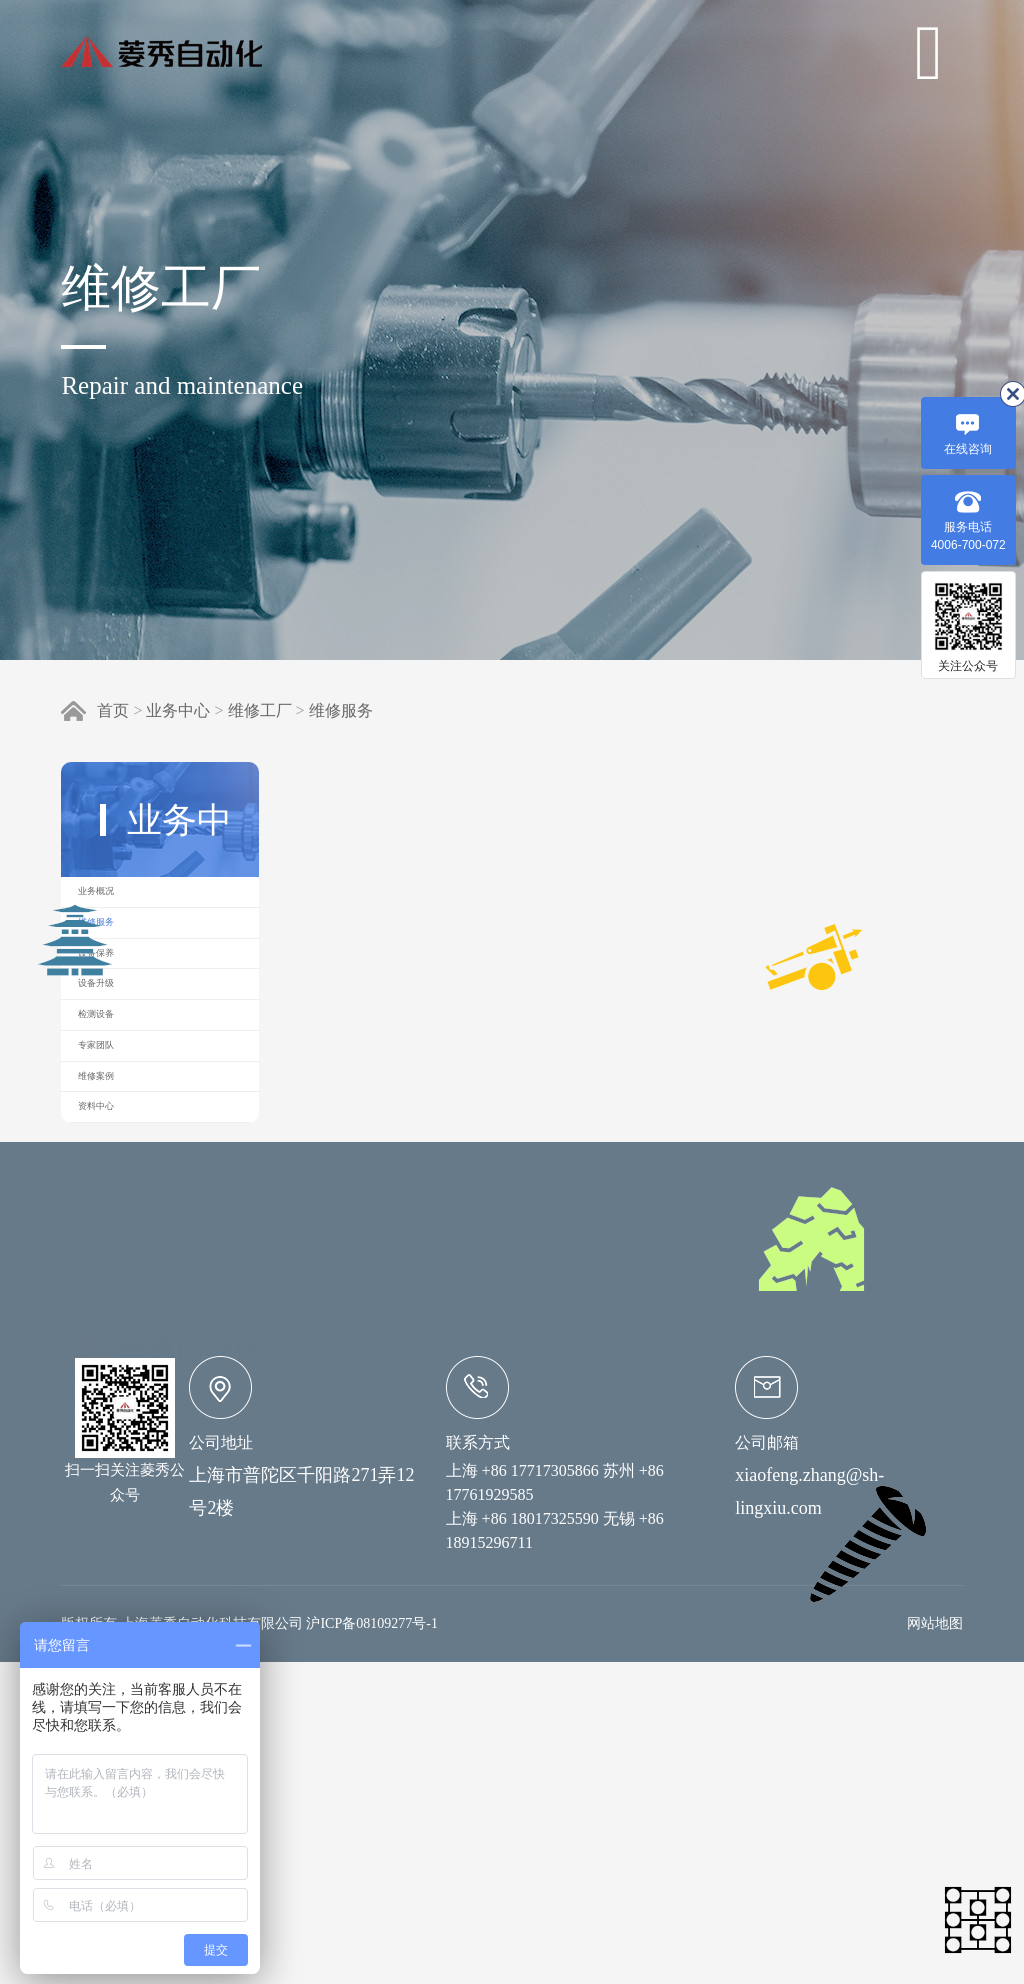  I want to click on view asian temple or landmark location, so click(75, 940).